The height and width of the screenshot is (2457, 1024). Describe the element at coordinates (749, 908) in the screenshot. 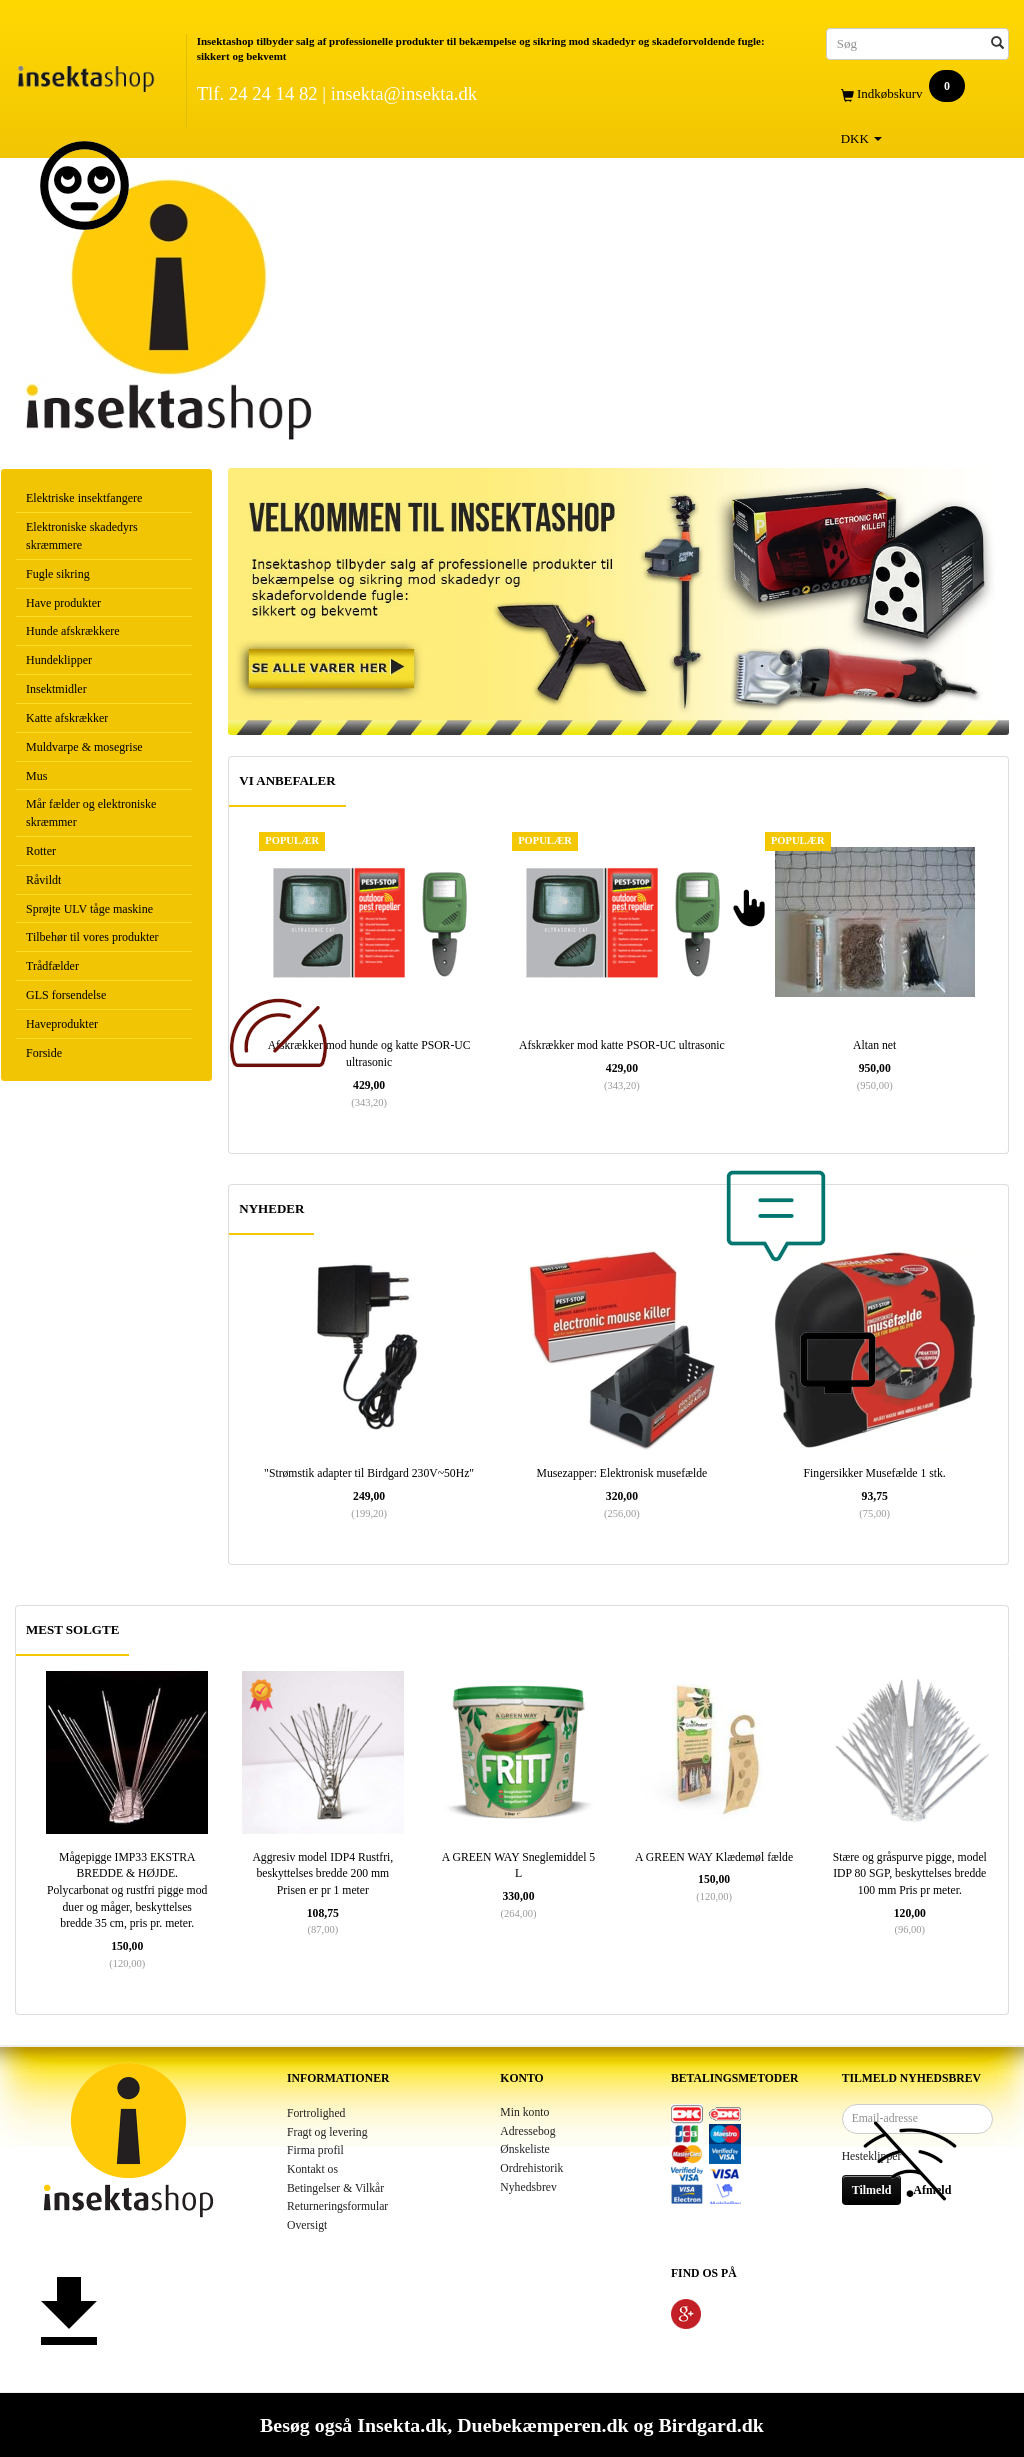

I see `tap or click to interact` at that location.